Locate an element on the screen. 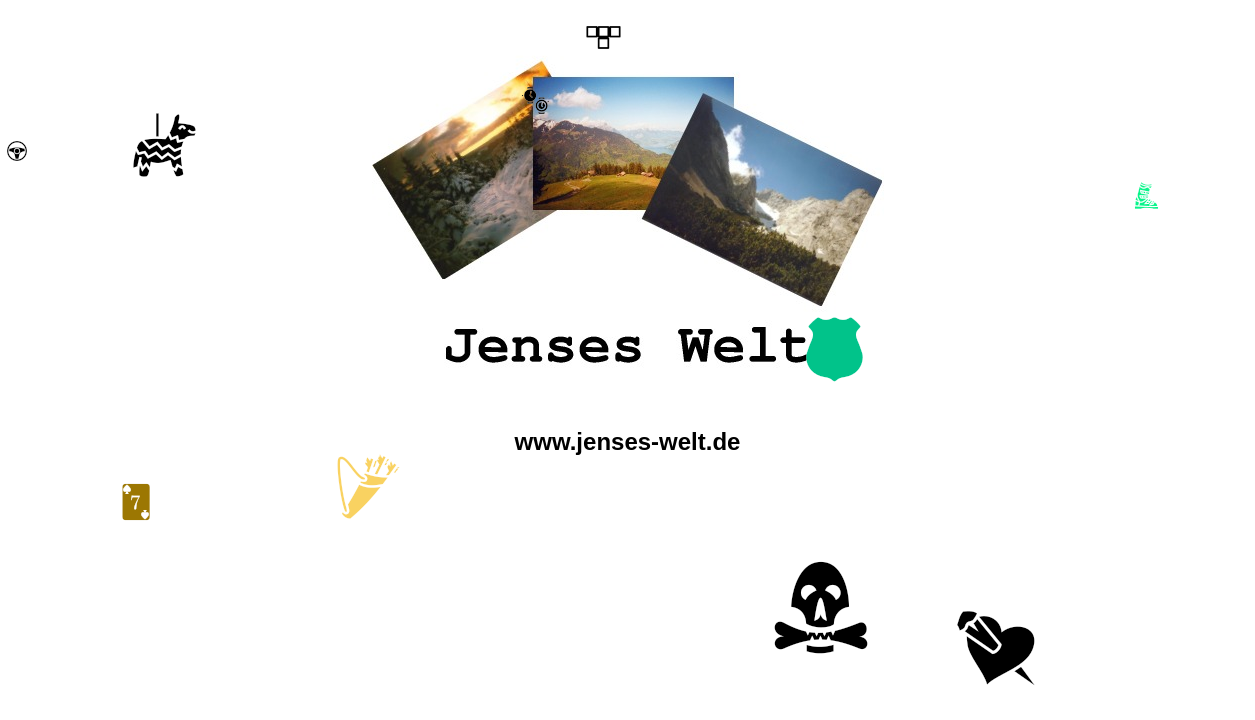  browse ski equipment or gear is located at coordinates (1146, 195).